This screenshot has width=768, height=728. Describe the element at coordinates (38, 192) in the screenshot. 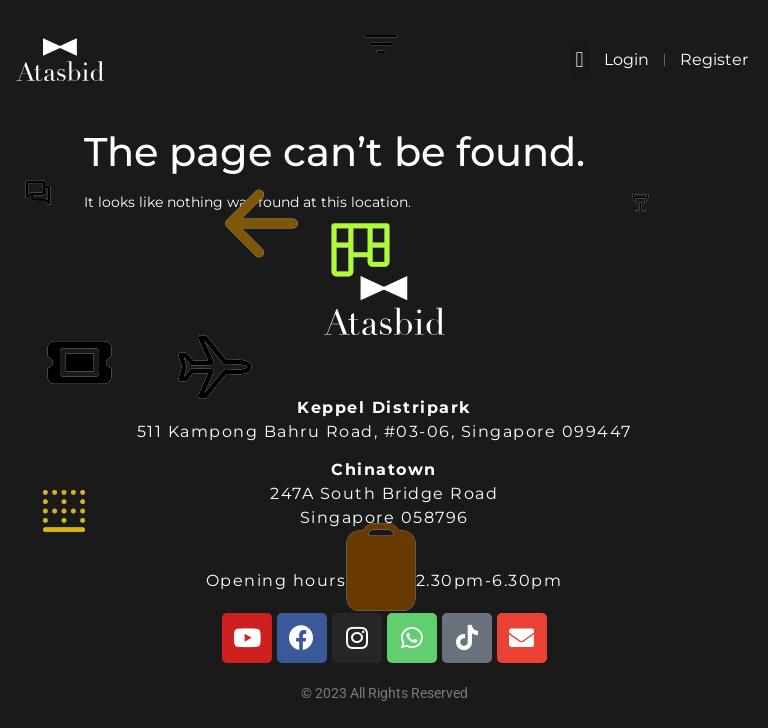

I see `open your conversations` at that location.